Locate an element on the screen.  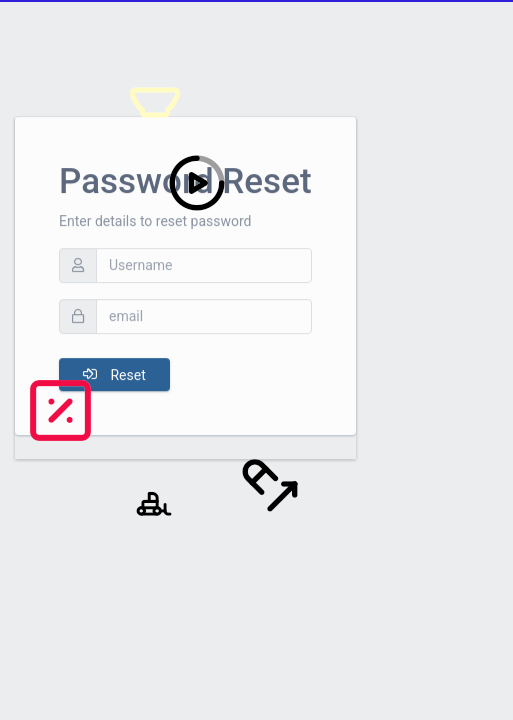
open Parsinta video learning platform is located at coordinates (197, 183).